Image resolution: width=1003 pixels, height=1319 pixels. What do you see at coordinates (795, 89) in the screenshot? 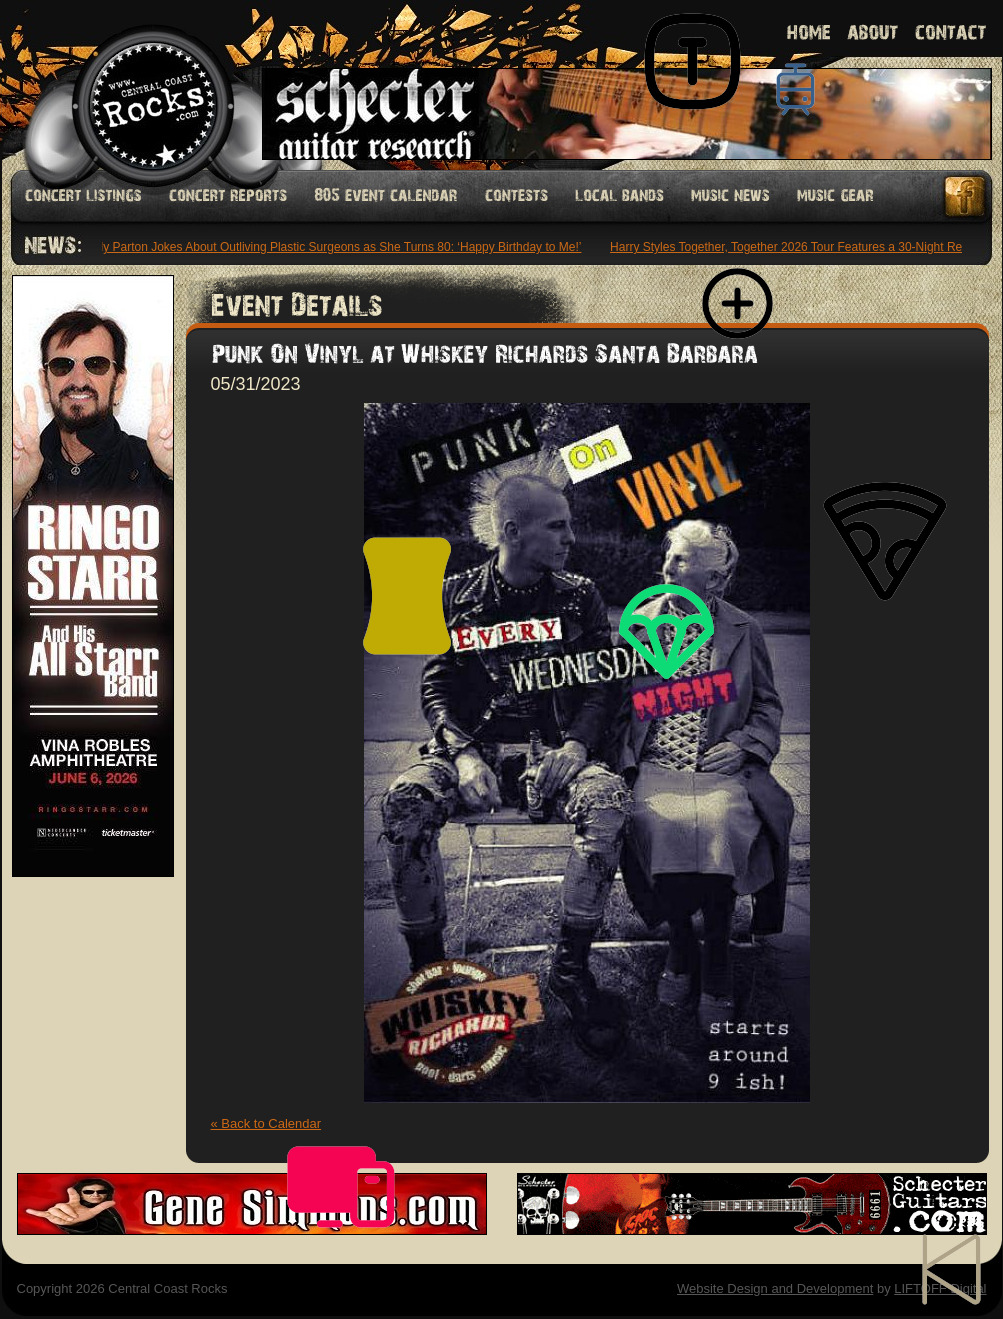
I see `access public transit or tram routes` at bounding box center [795, 89].